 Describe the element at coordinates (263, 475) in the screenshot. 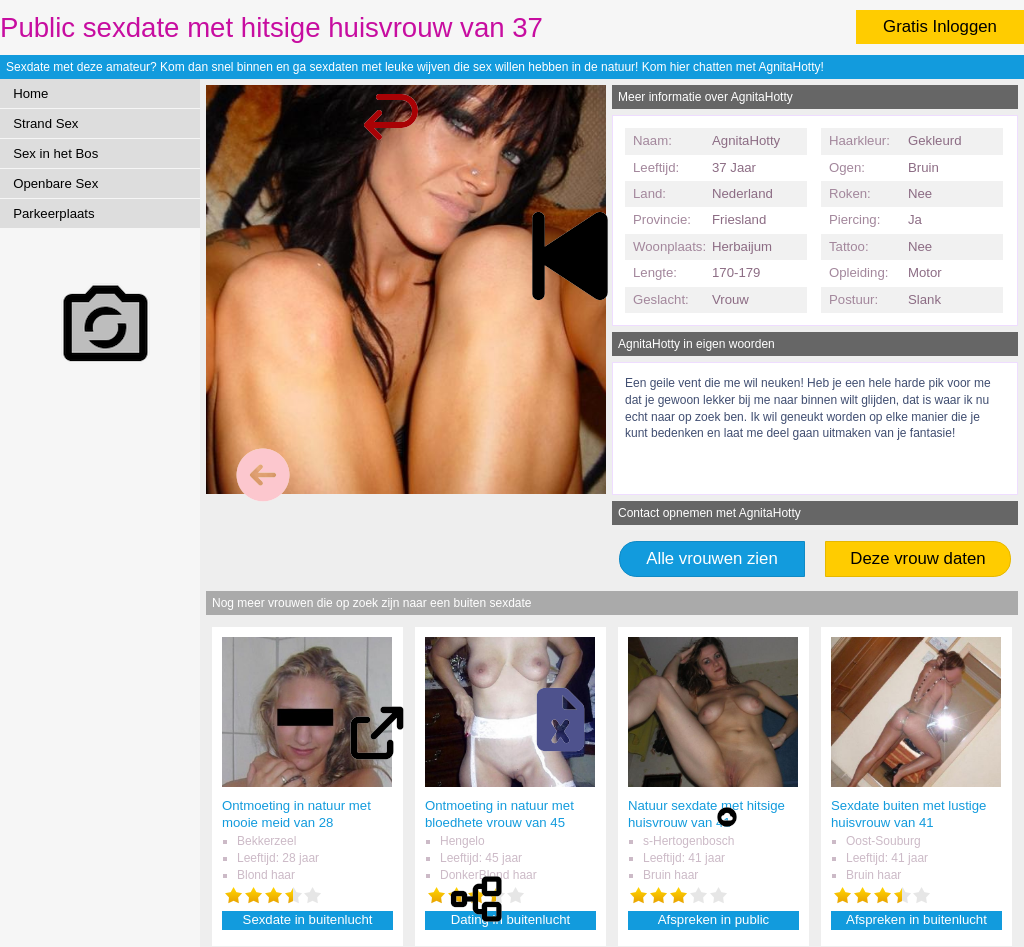

I see `go back to the previous screen` at that location.